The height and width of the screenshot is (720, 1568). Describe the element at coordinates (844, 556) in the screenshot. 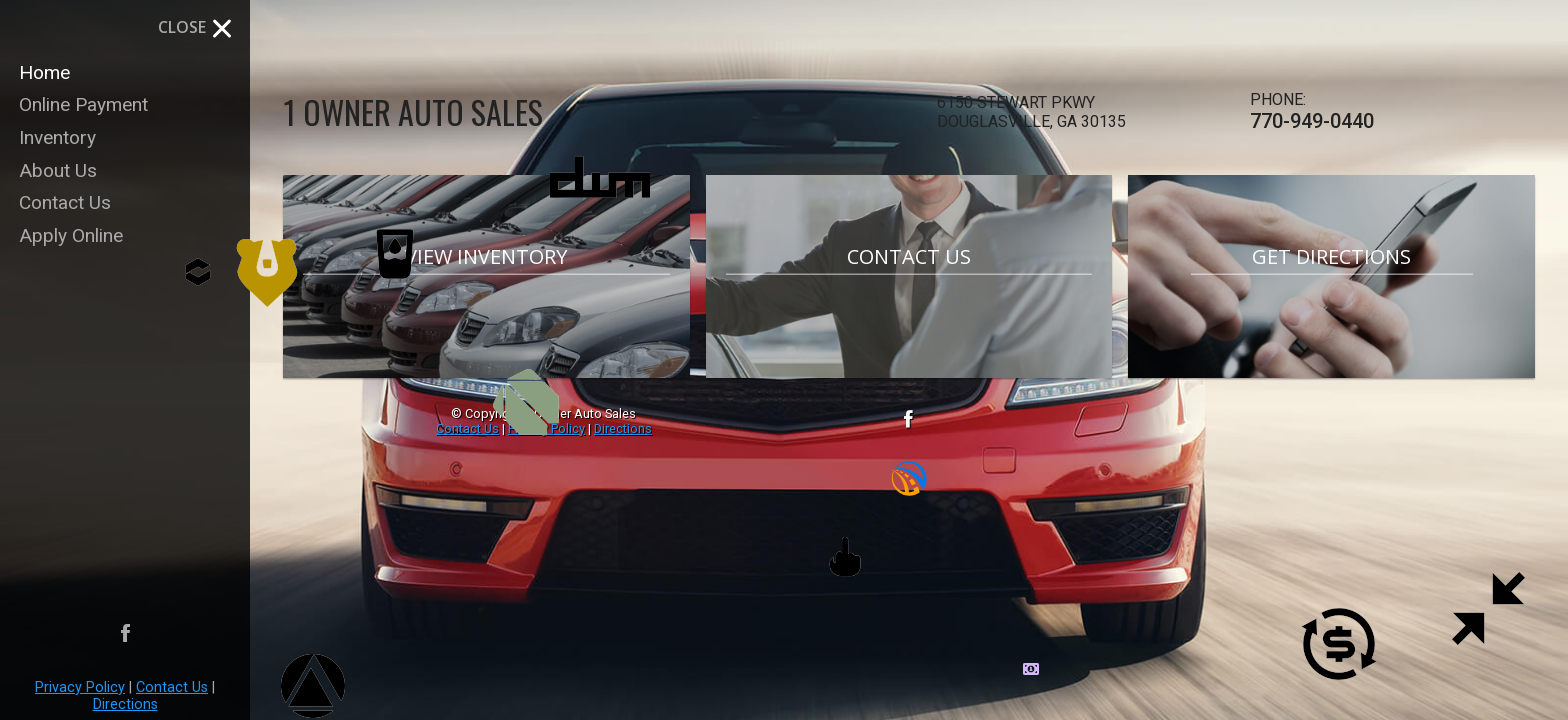

I see `indicates offensive content warning` at that location.